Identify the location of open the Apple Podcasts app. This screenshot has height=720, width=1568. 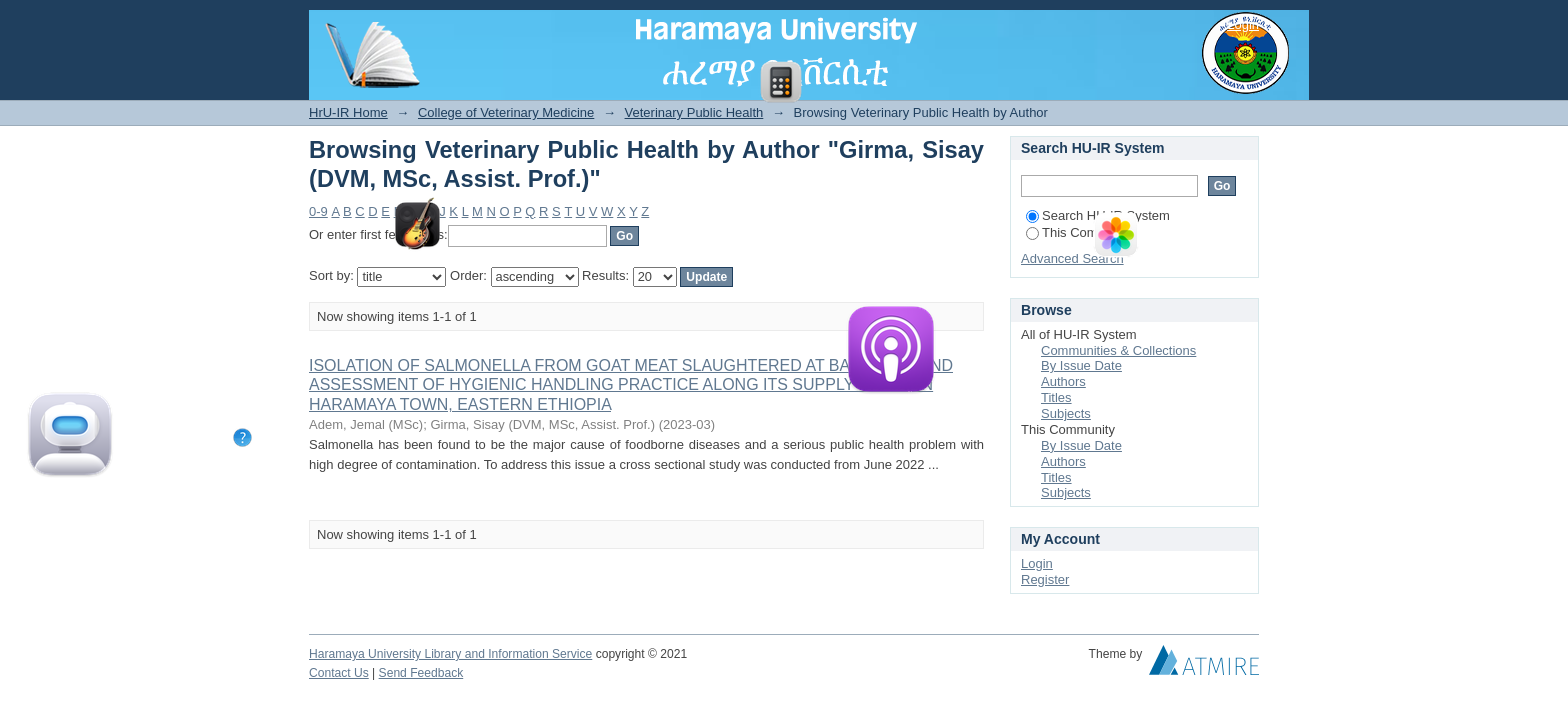
(891, 349).